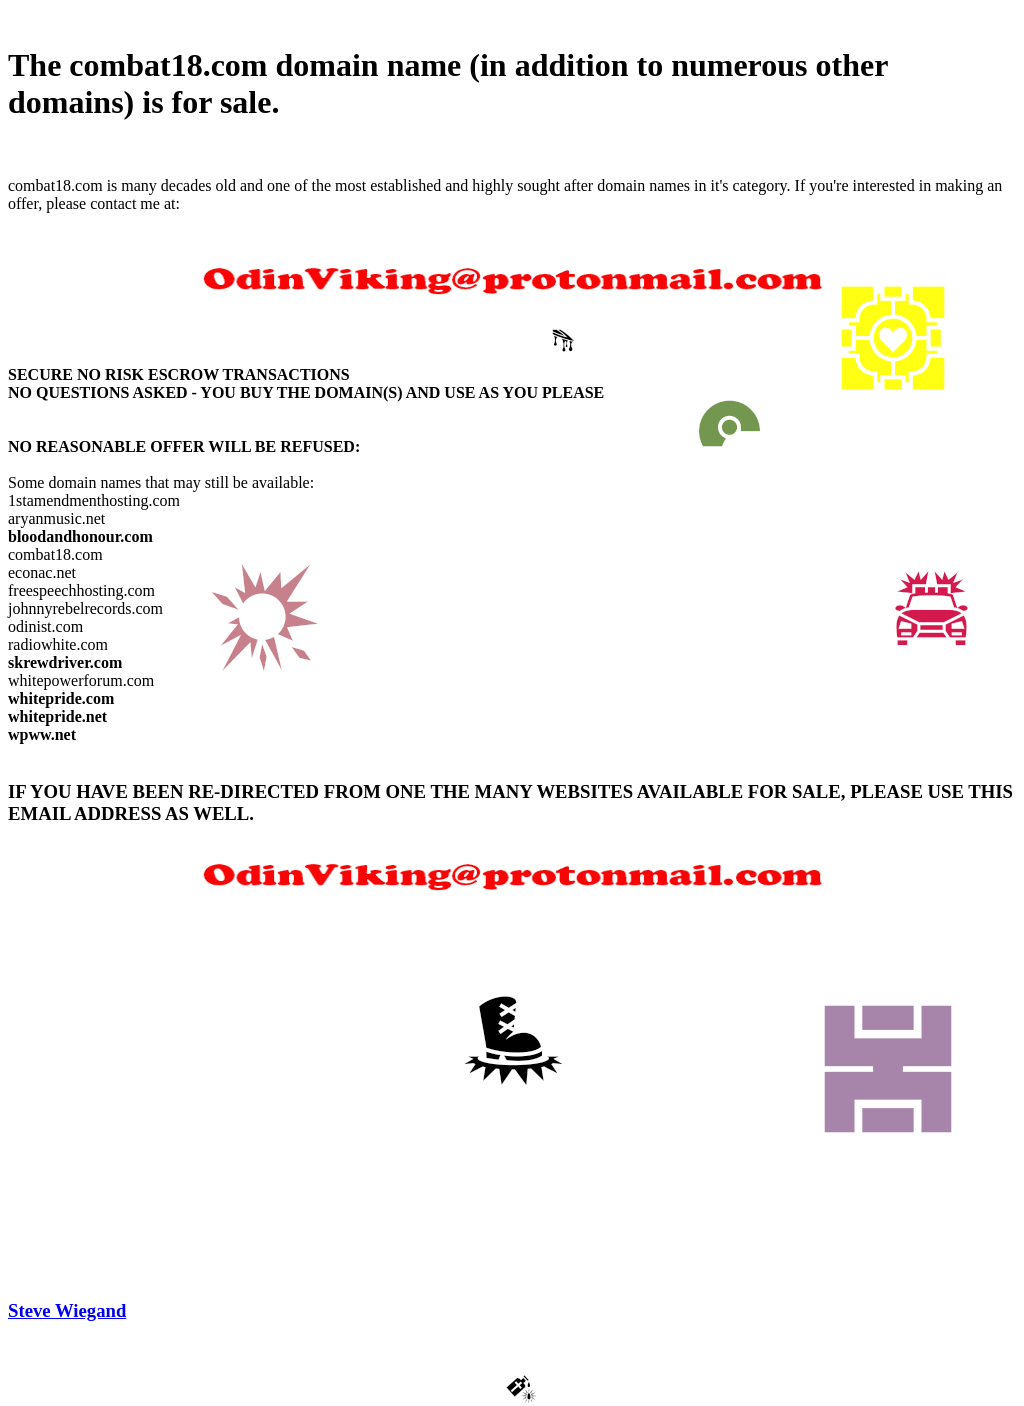  I want to click on use holy water item in game, so click(521, 1389).